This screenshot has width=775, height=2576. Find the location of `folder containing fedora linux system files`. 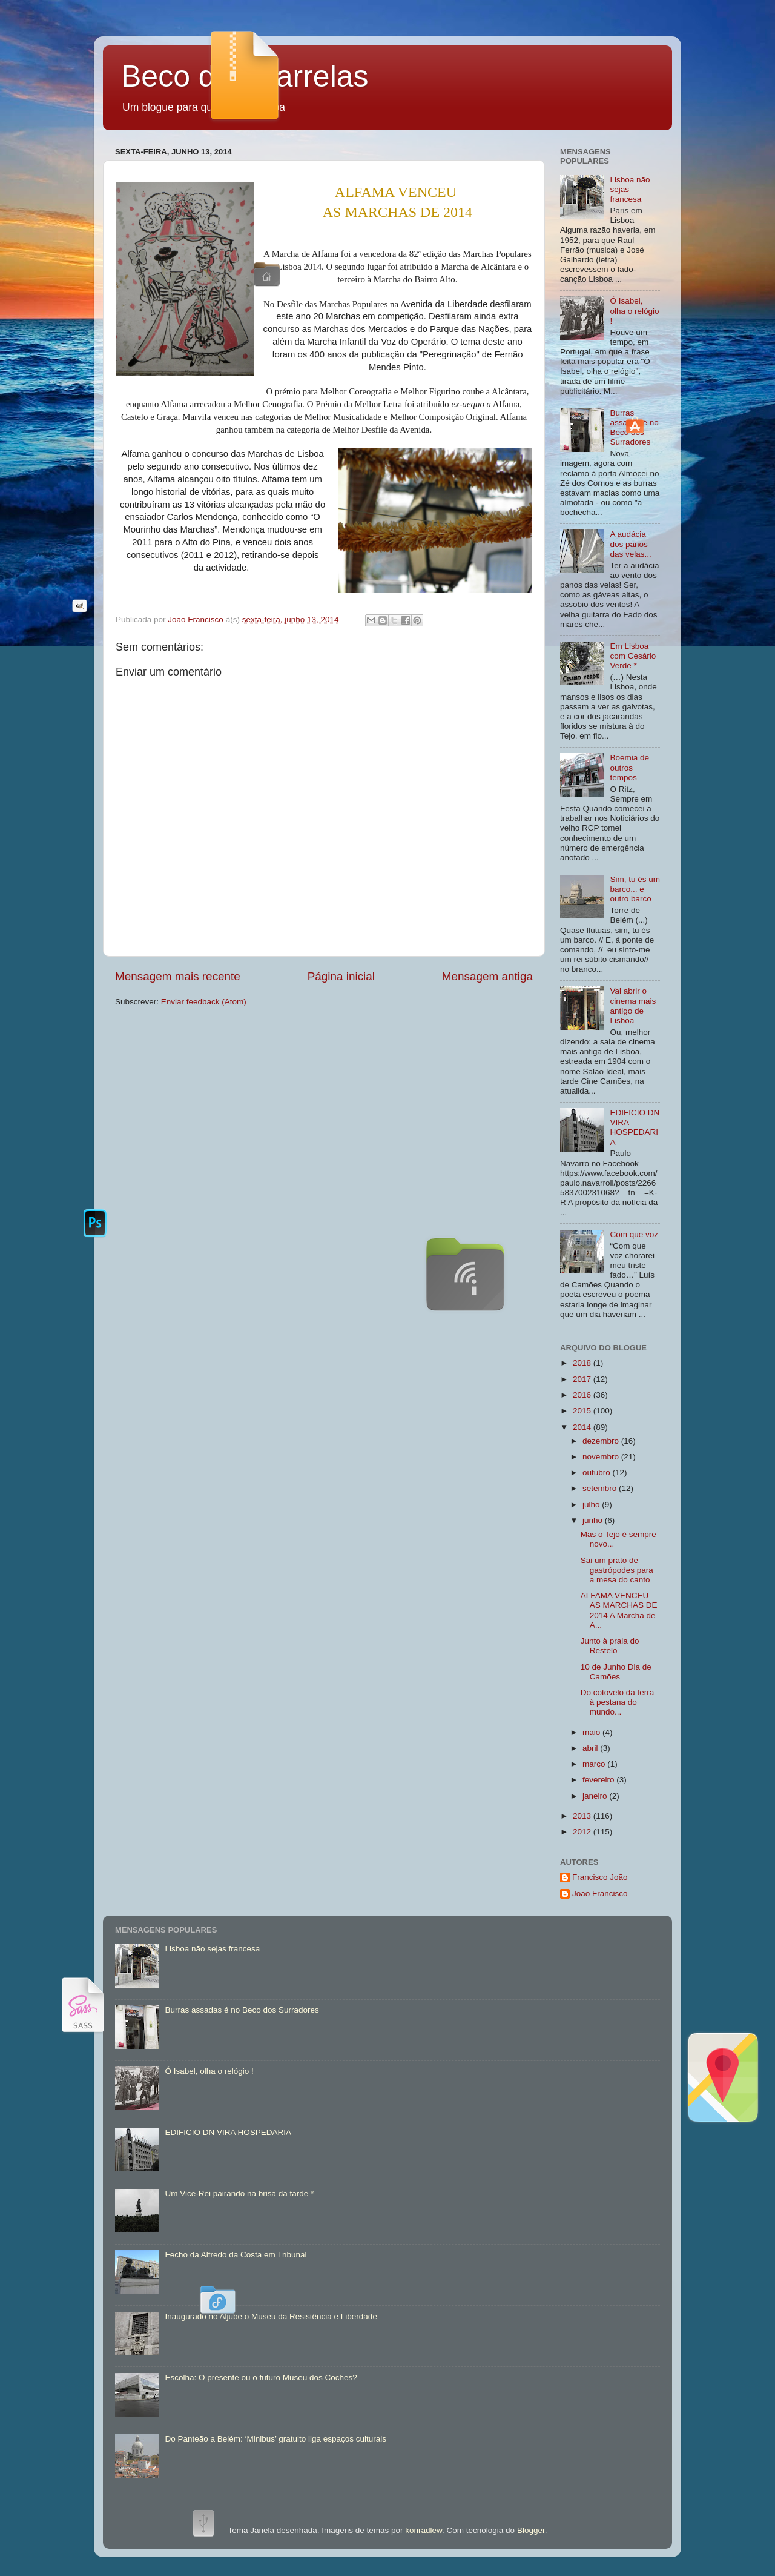

folder containing fedora linux system files is located at coordinates (217, 2300).